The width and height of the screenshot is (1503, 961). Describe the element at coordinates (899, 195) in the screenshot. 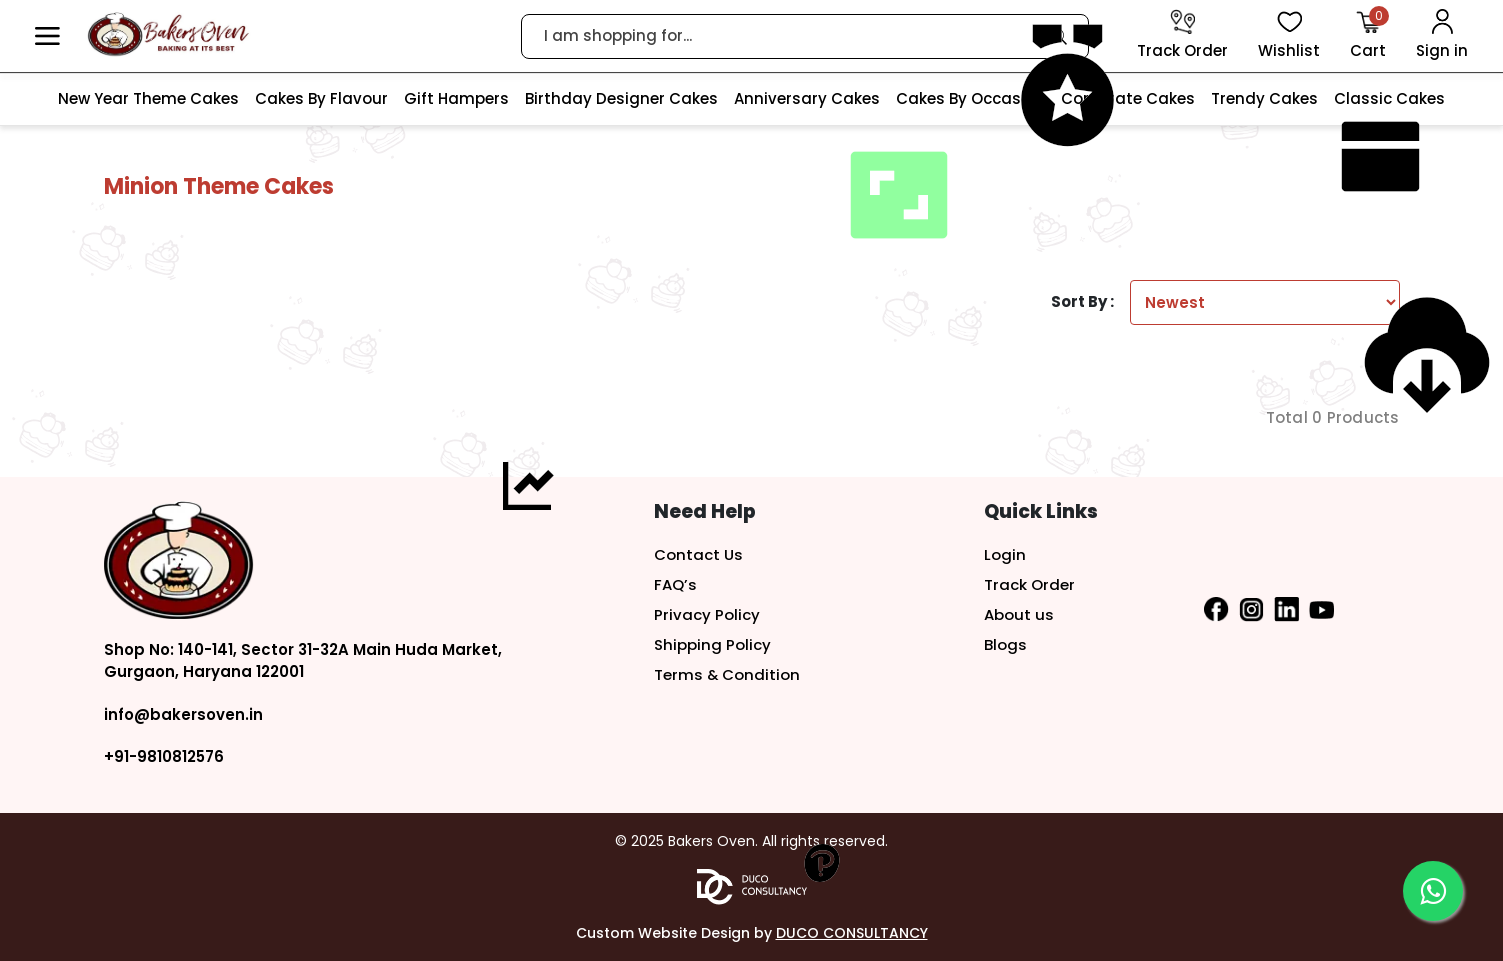

I see `adjust aspect ratio settings` at that location.